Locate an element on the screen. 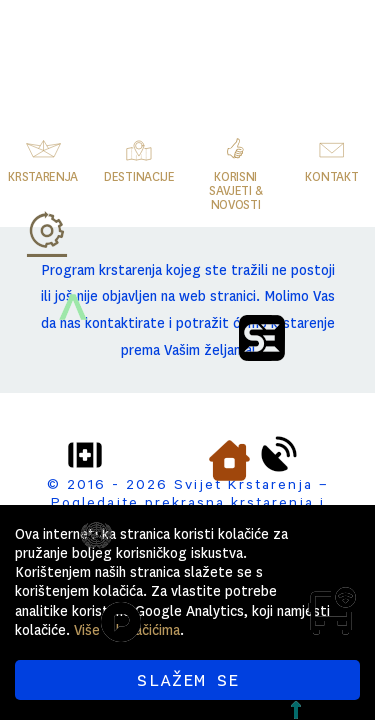 The height and width of the screenshot is (720, 375). united nations official logo is located at coordinates (96, 535).